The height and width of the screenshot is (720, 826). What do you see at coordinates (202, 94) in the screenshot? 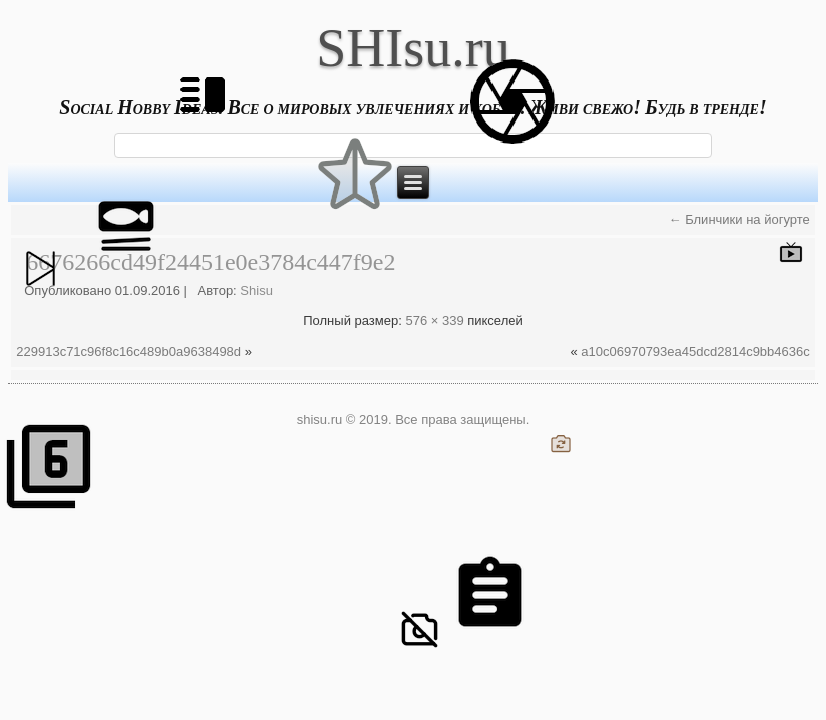
I see `toggle vertical split view layout` at bounding box center [202, 94].